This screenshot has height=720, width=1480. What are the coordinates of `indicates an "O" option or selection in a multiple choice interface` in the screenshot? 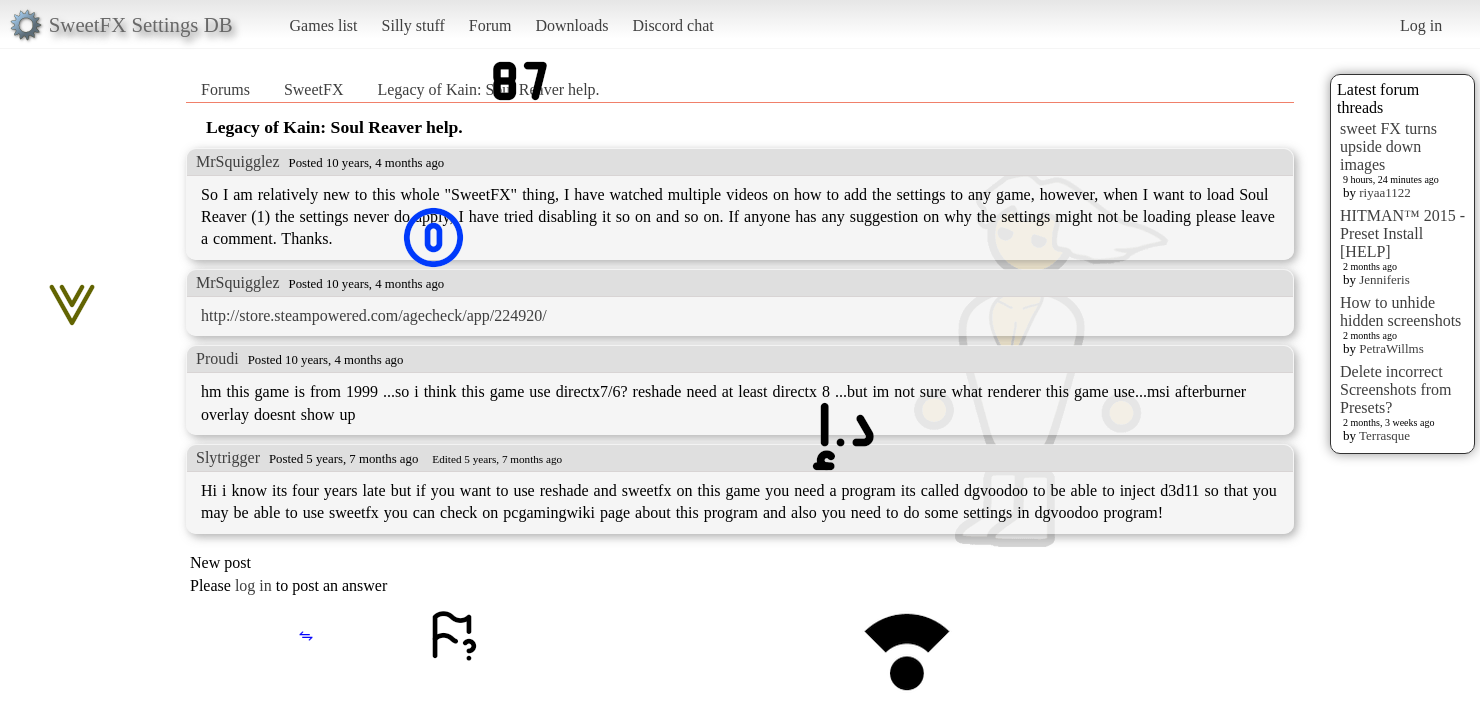 It's located at (433, 237).